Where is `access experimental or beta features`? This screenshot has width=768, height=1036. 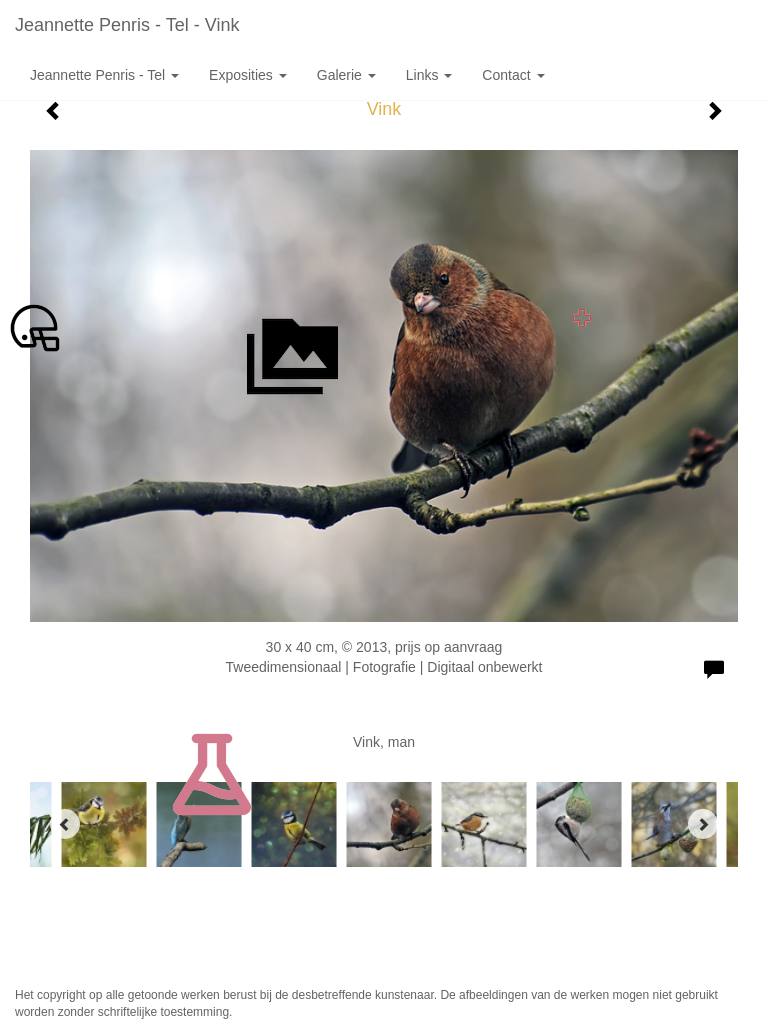
access experimental or beta features is located at coordinates (212, 776).